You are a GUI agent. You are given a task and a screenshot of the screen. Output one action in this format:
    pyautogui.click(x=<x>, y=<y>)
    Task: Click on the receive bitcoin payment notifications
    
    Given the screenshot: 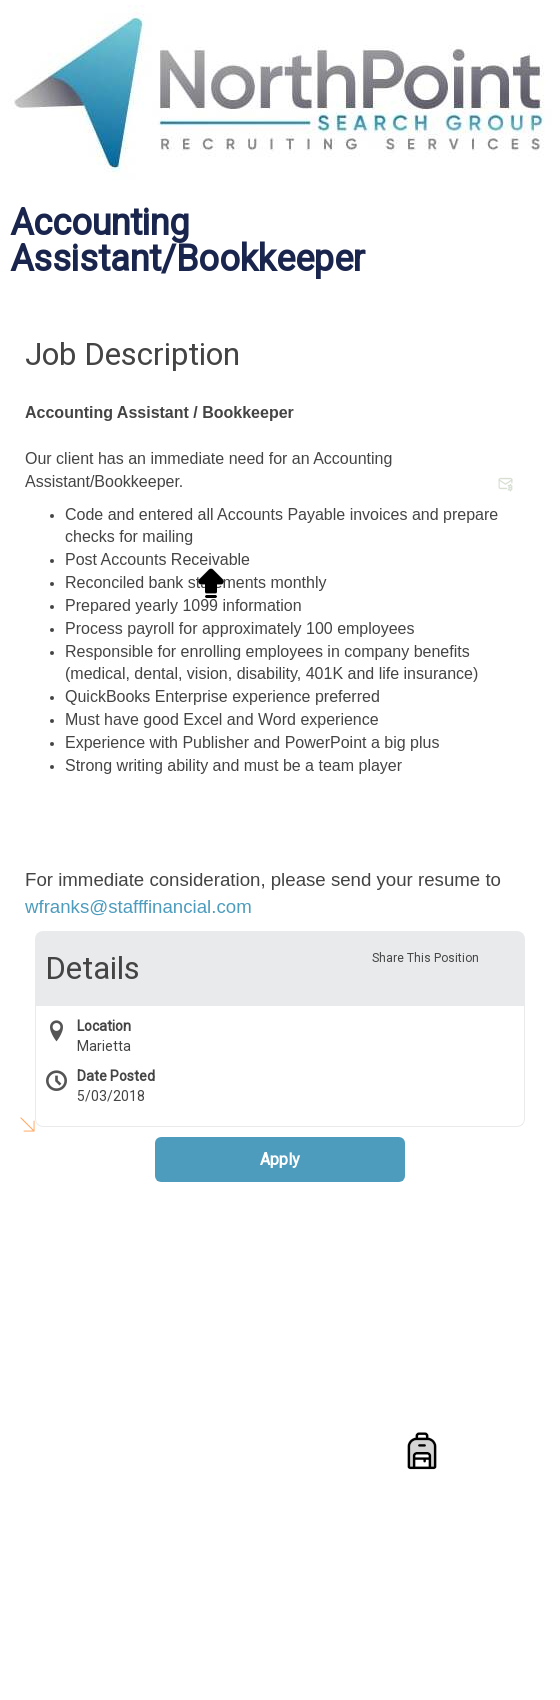 What is the action you would take?
    pyautogui.click(x=505, y=483)
    